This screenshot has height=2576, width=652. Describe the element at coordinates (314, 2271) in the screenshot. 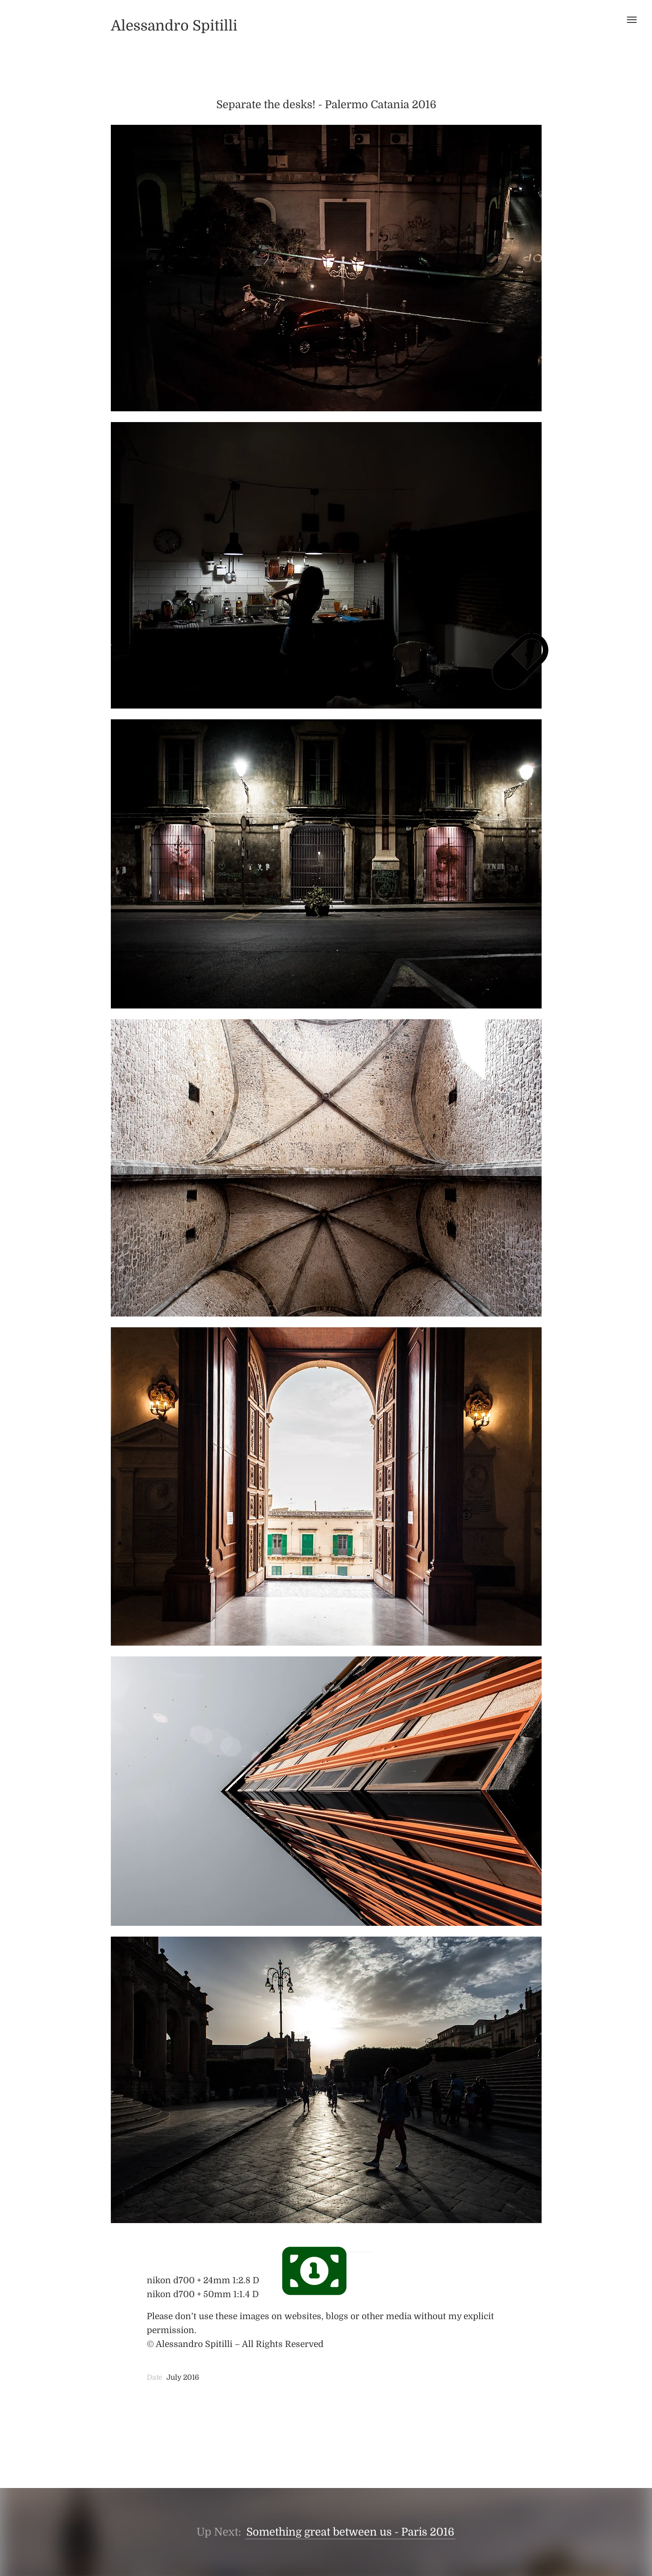

I see `view payment or billing details` at that location.